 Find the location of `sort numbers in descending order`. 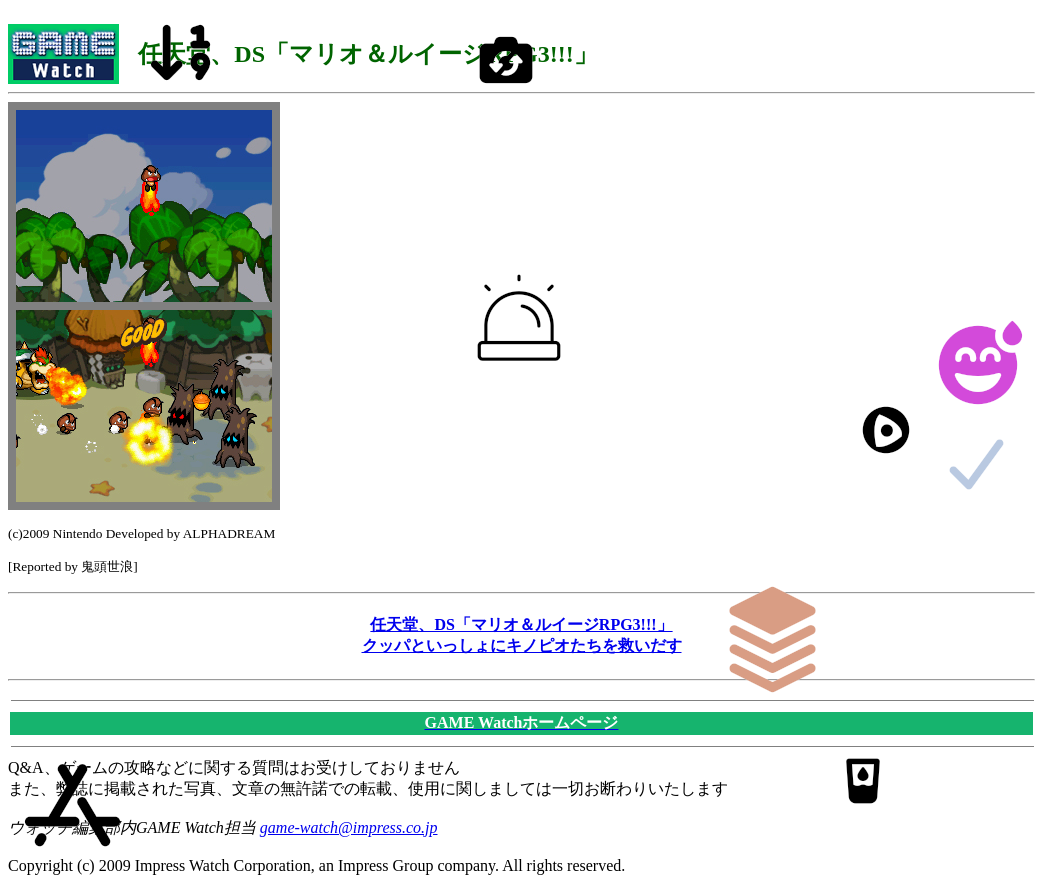

sort numbers in descending order is located at coordinates (182, 52).